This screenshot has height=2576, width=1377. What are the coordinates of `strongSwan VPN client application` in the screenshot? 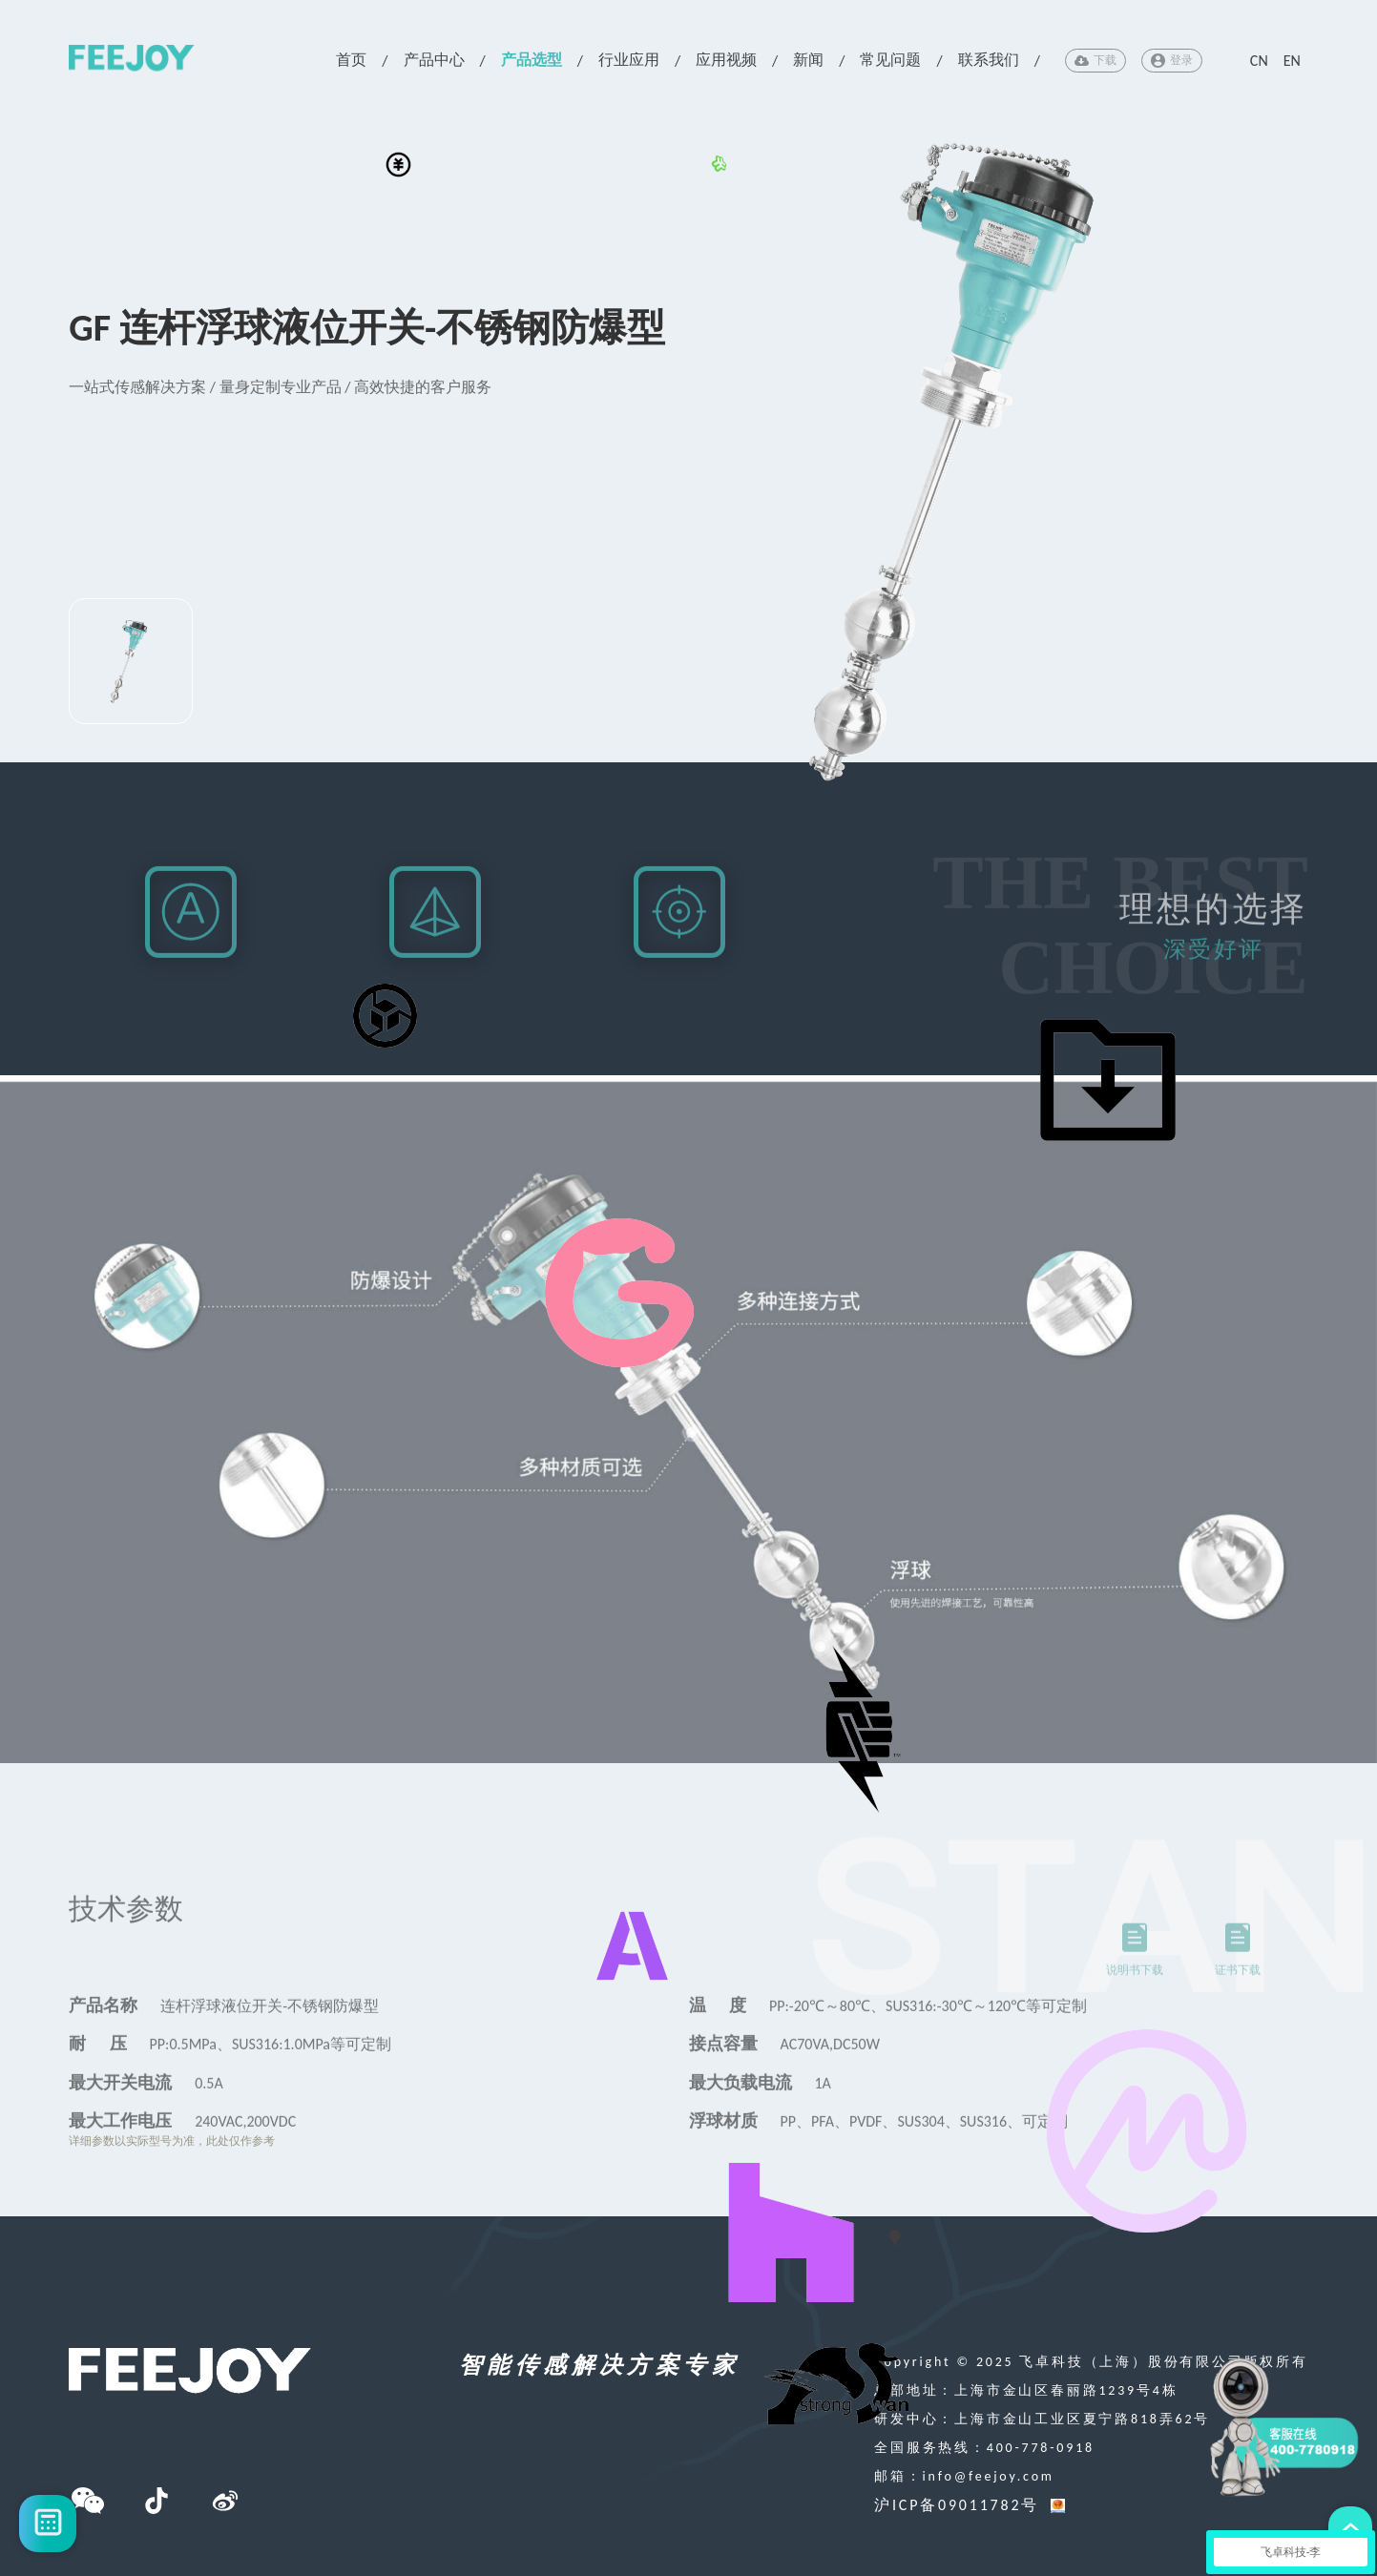 It's located at (836, 2383).